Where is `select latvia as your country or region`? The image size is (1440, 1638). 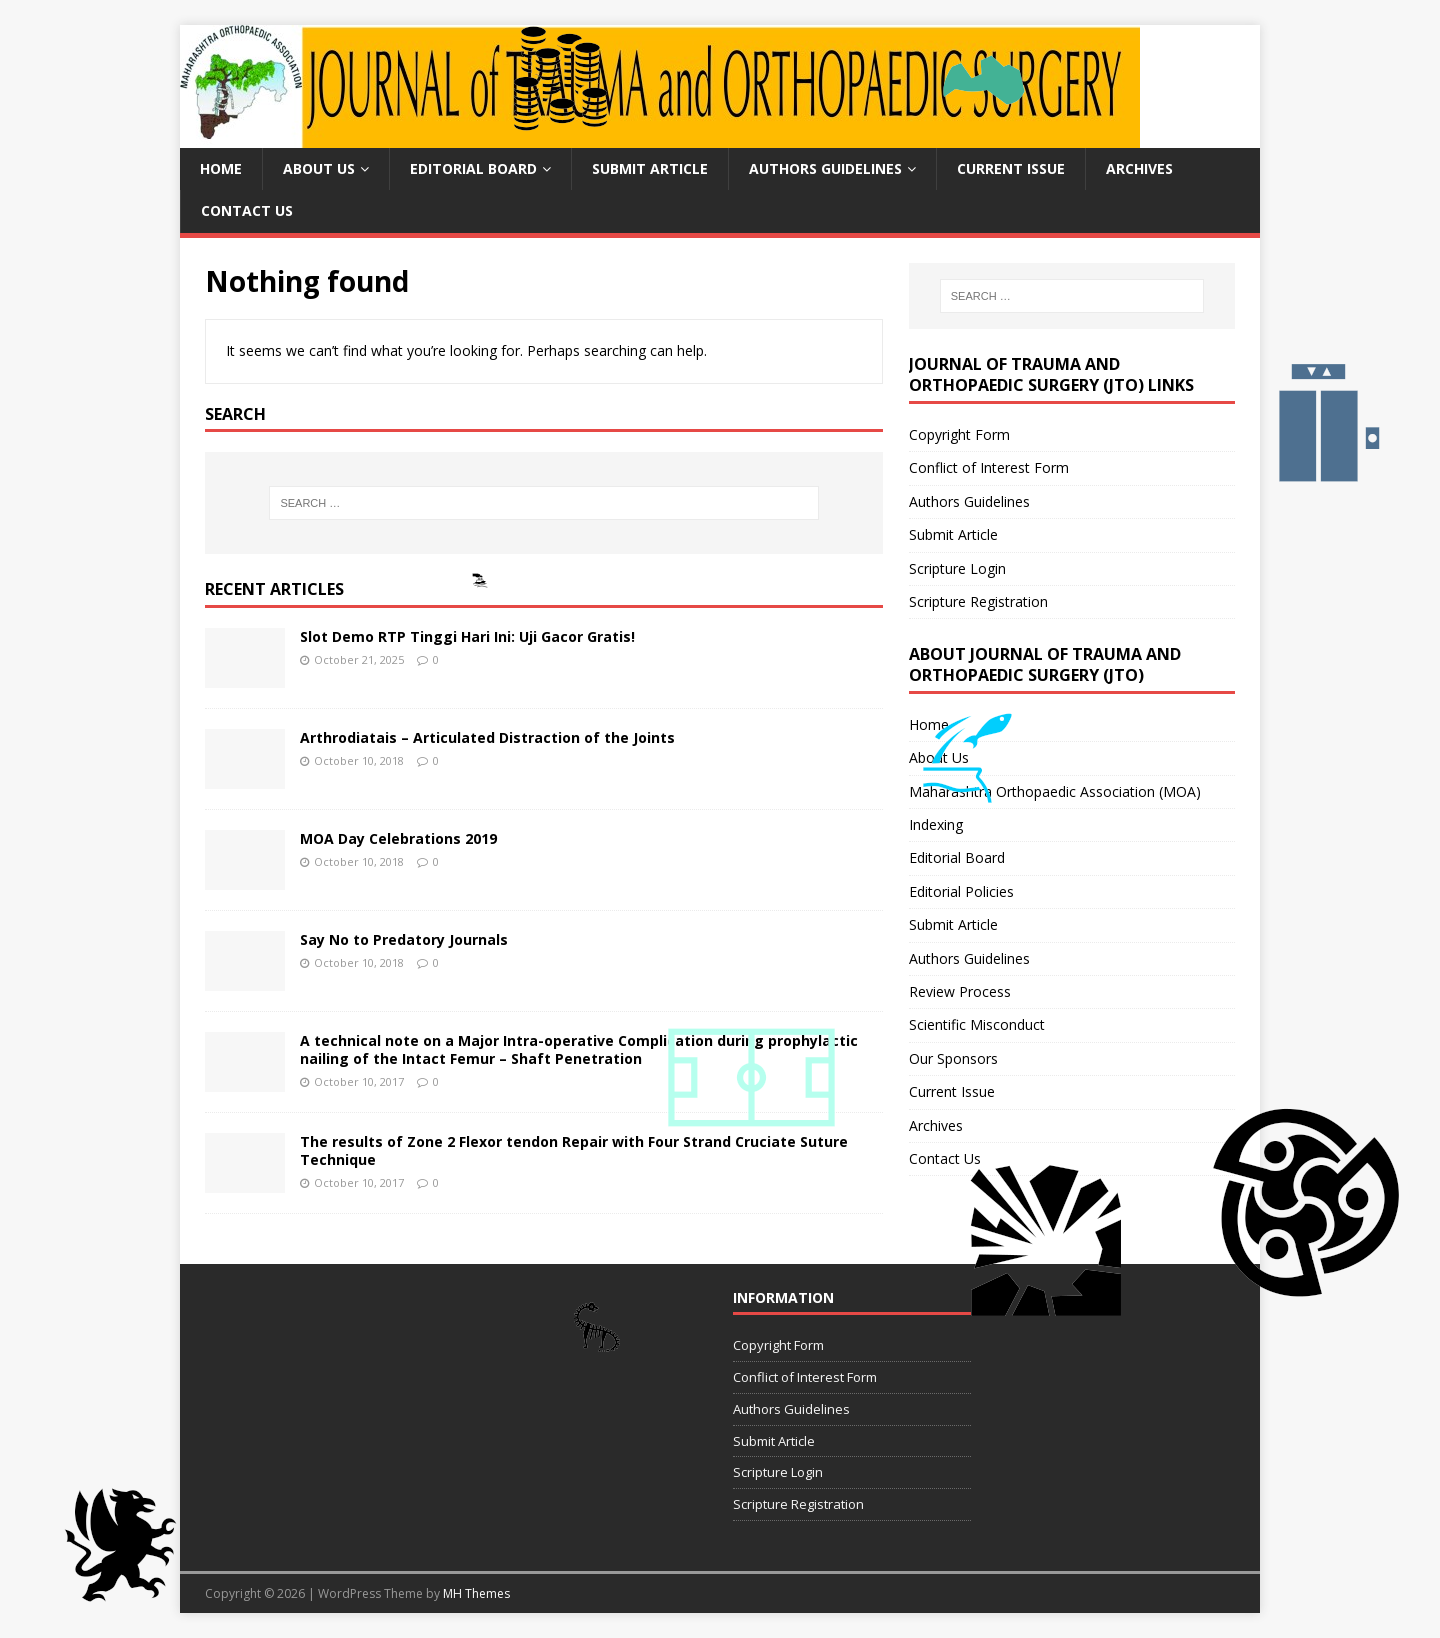 select latvia as your country or region is located at coordinates (984, 80).